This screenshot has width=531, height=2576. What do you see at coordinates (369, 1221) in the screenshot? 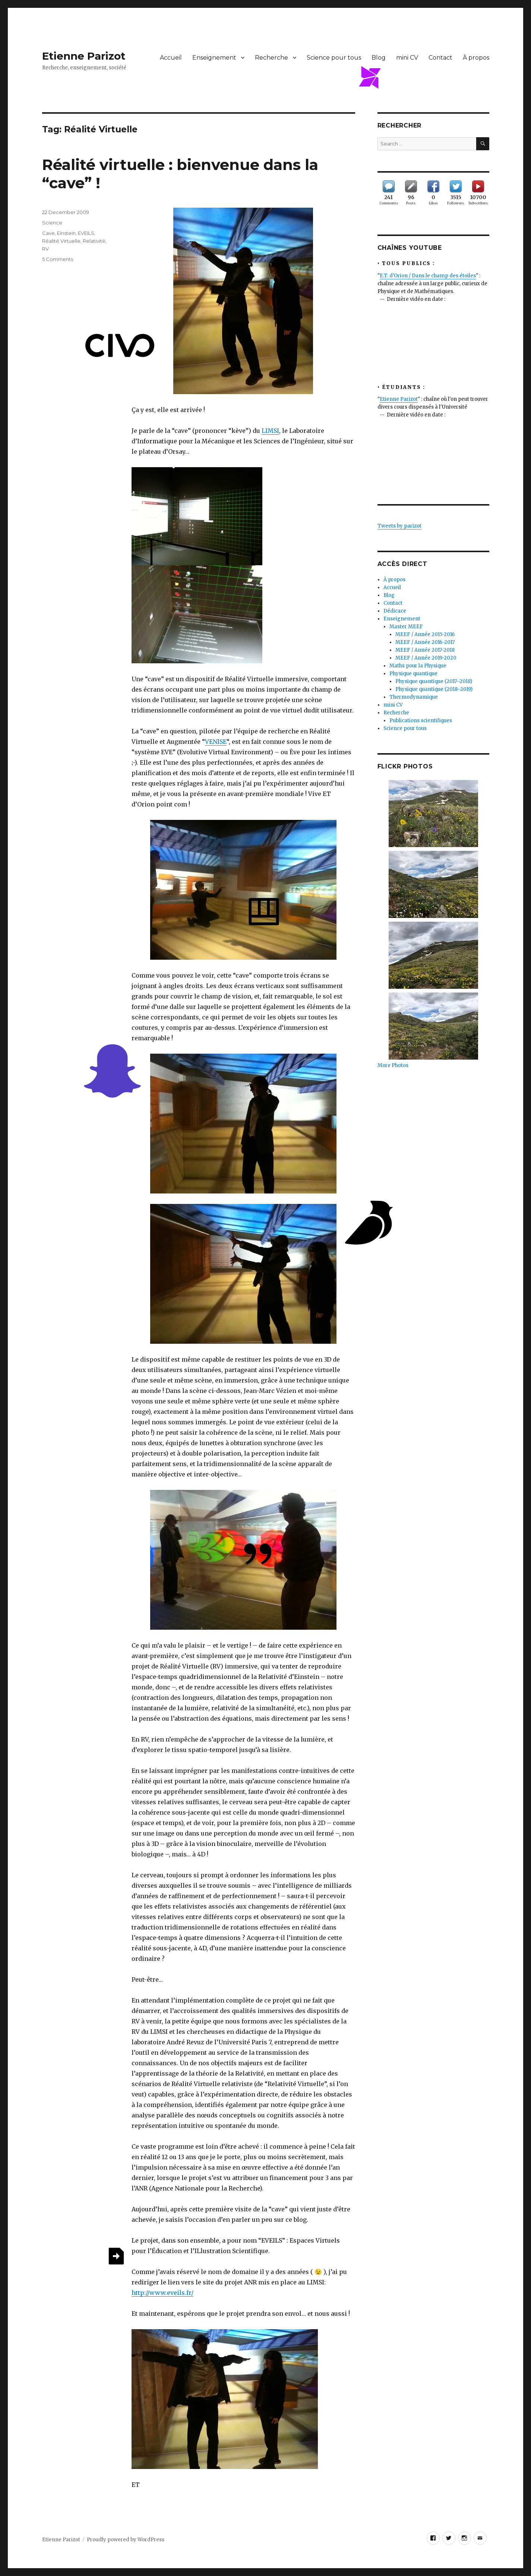
I see `open yuque documentation platform` at bounding box center [369, 1221].